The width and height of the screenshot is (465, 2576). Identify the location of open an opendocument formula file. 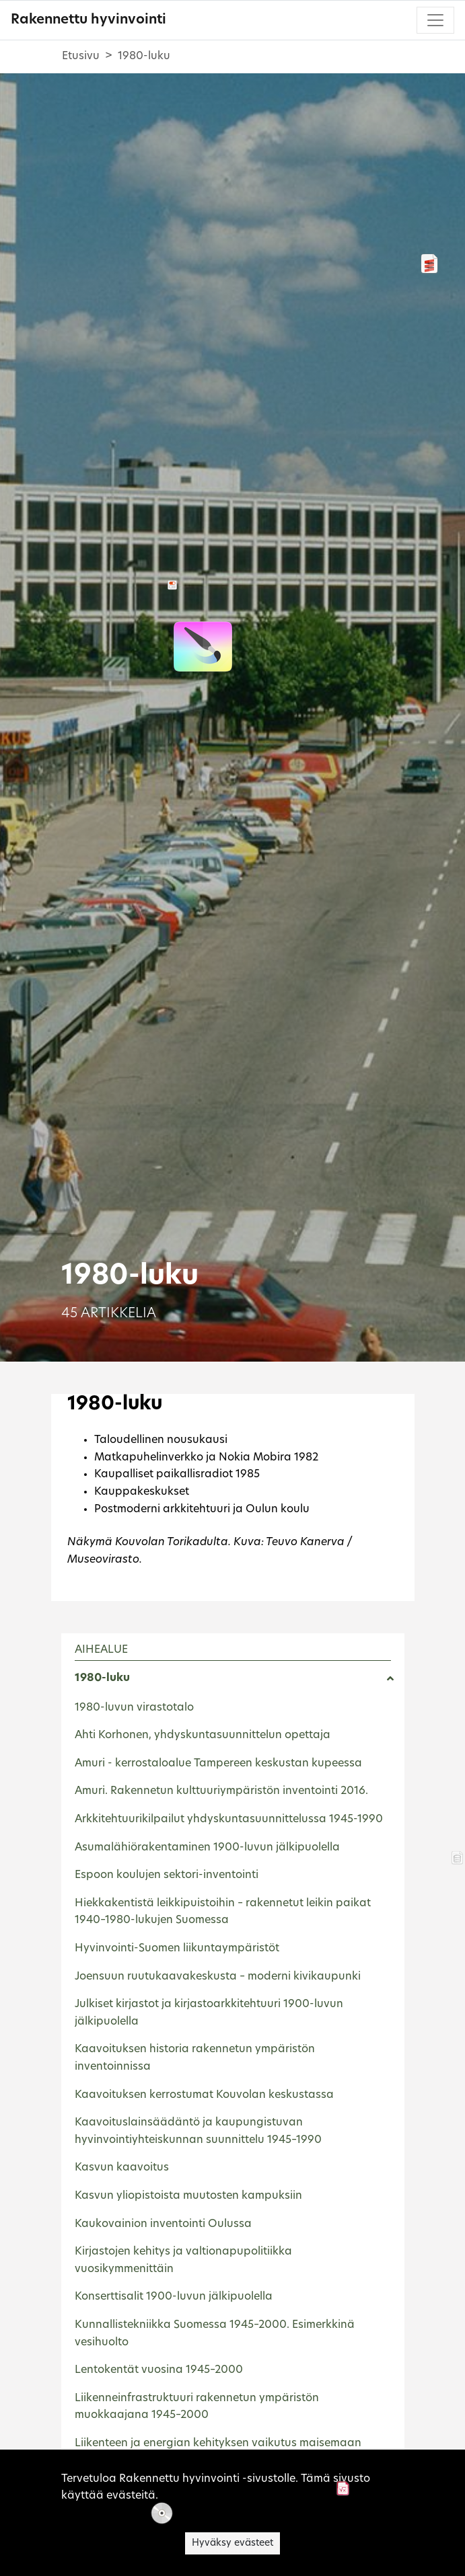
(343, 2488).